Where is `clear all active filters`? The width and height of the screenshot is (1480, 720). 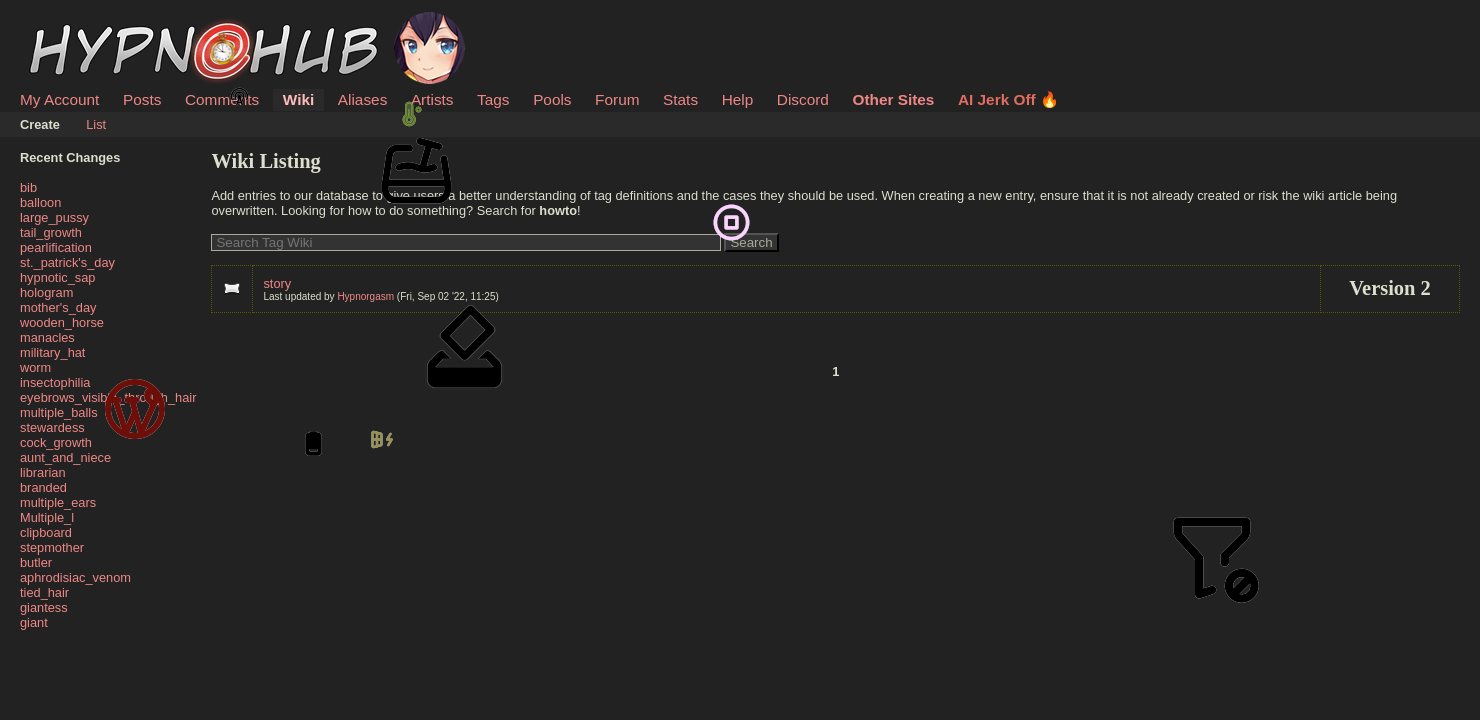 clear all active filters is located at coordinates (1212, 556).